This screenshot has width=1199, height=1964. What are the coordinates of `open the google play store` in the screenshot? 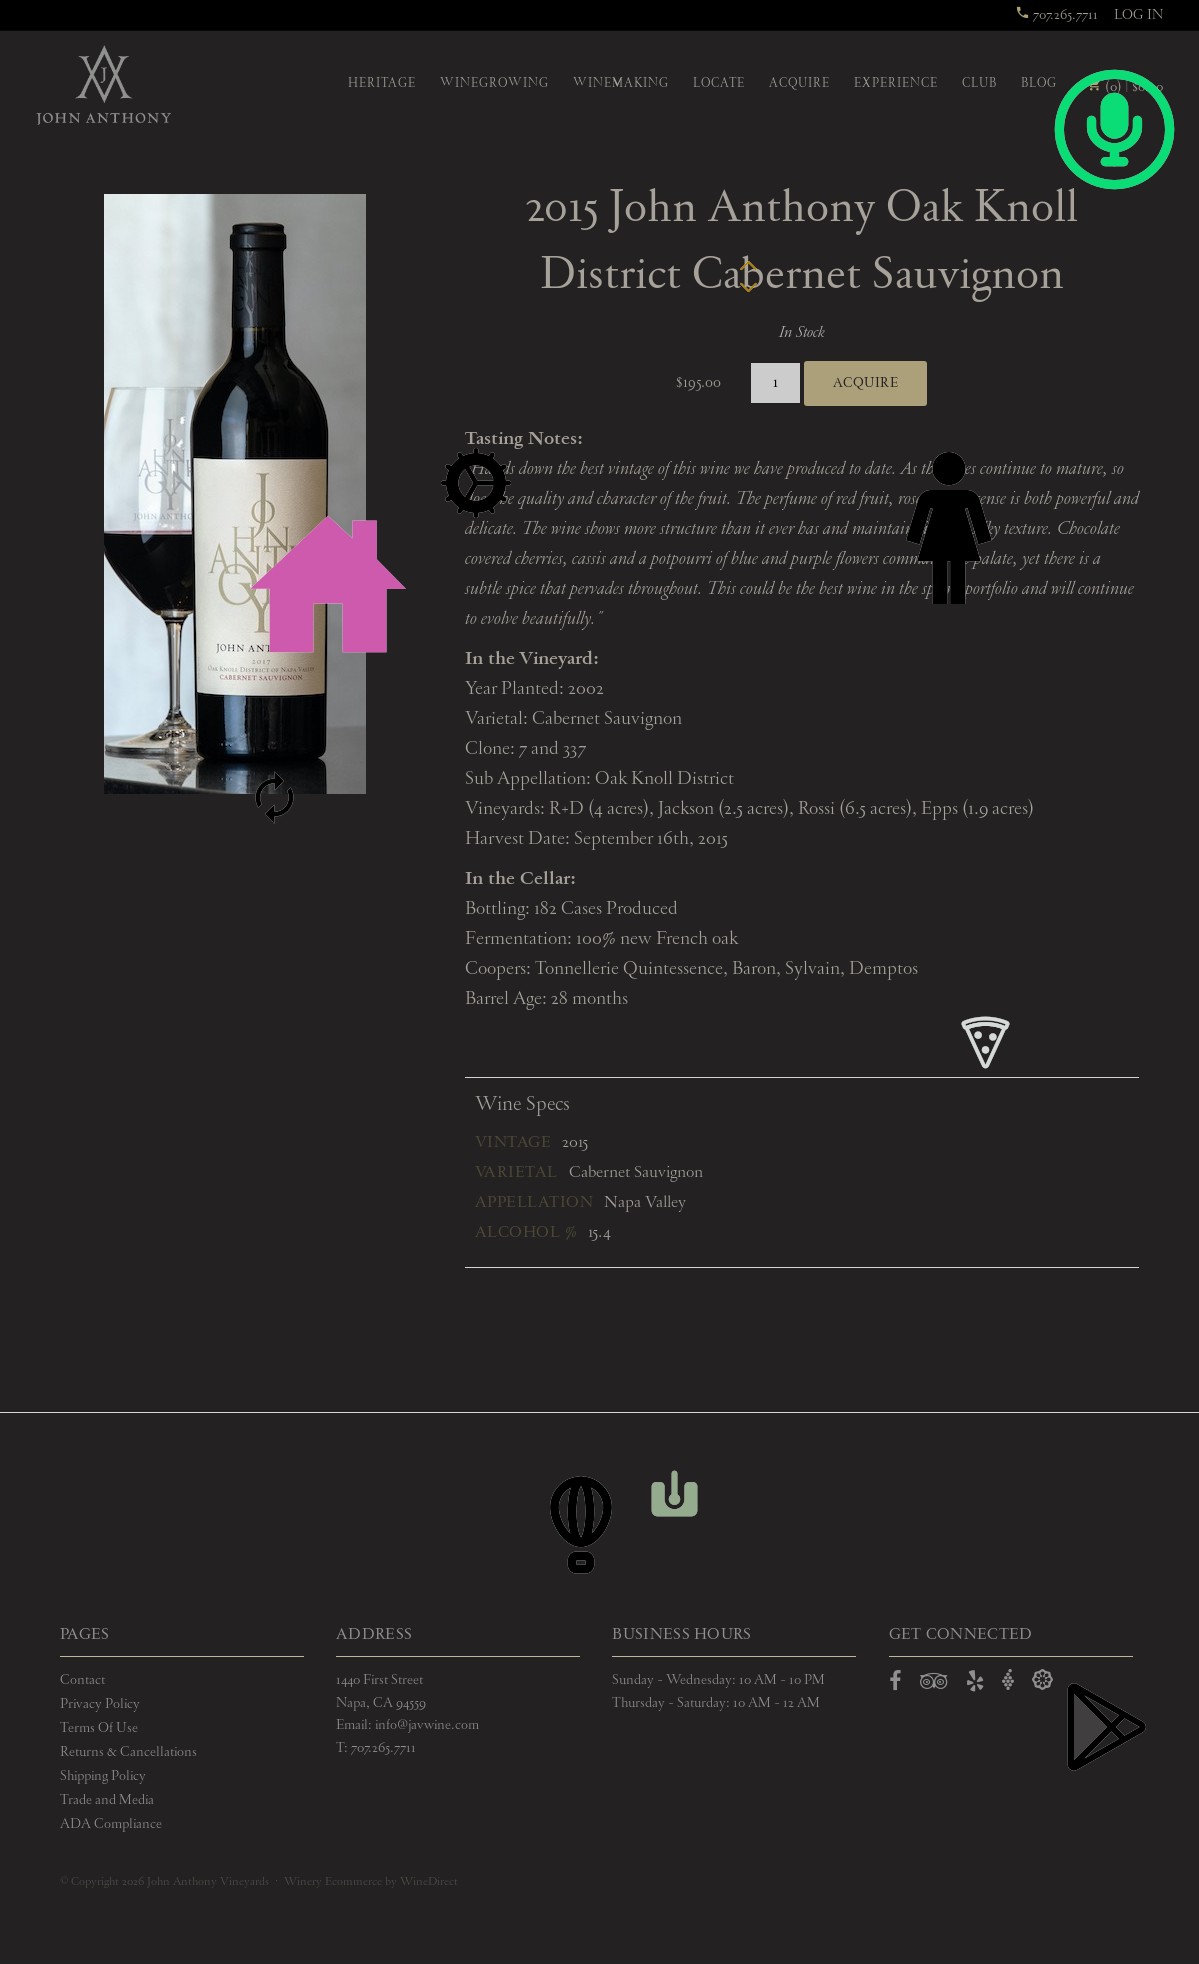 It's located at (1099, 1727).